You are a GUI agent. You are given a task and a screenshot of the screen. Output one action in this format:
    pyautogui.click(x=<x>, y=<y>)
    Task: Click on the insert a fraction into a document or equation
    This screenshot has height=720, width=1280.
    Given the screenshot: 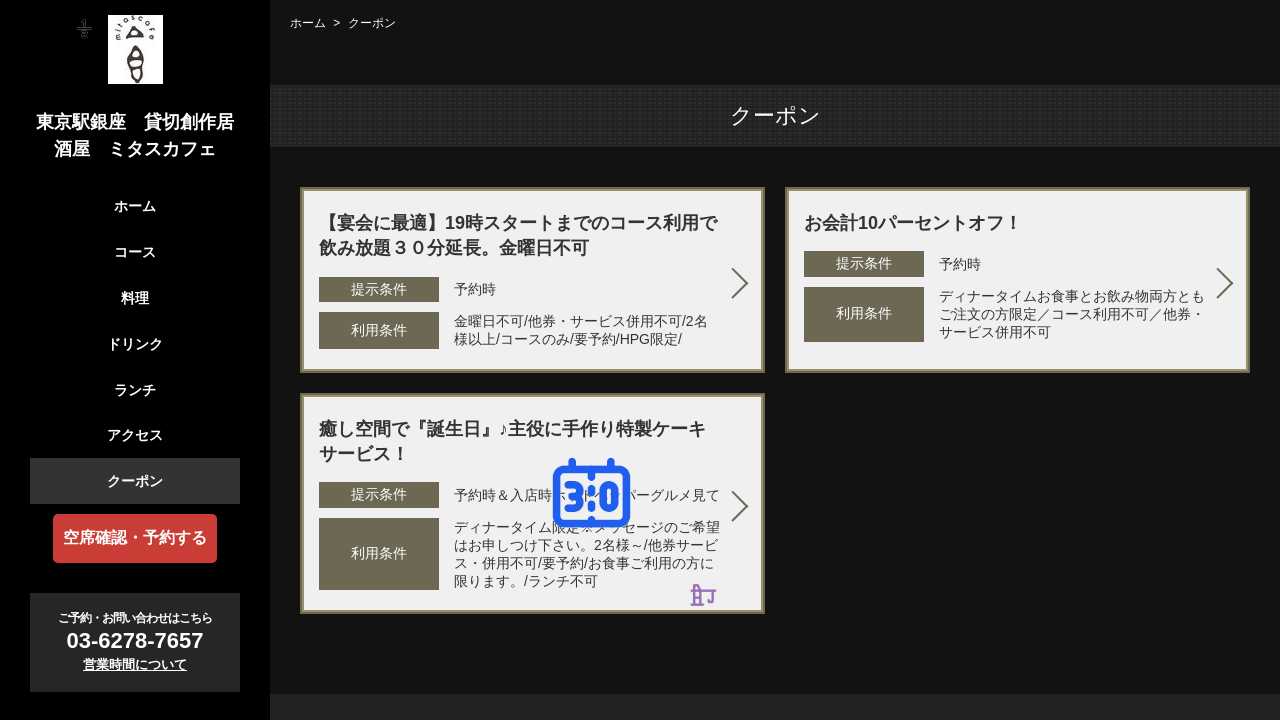 What is the action you would take?
    pyautogui.click(x=84, y=28)
    